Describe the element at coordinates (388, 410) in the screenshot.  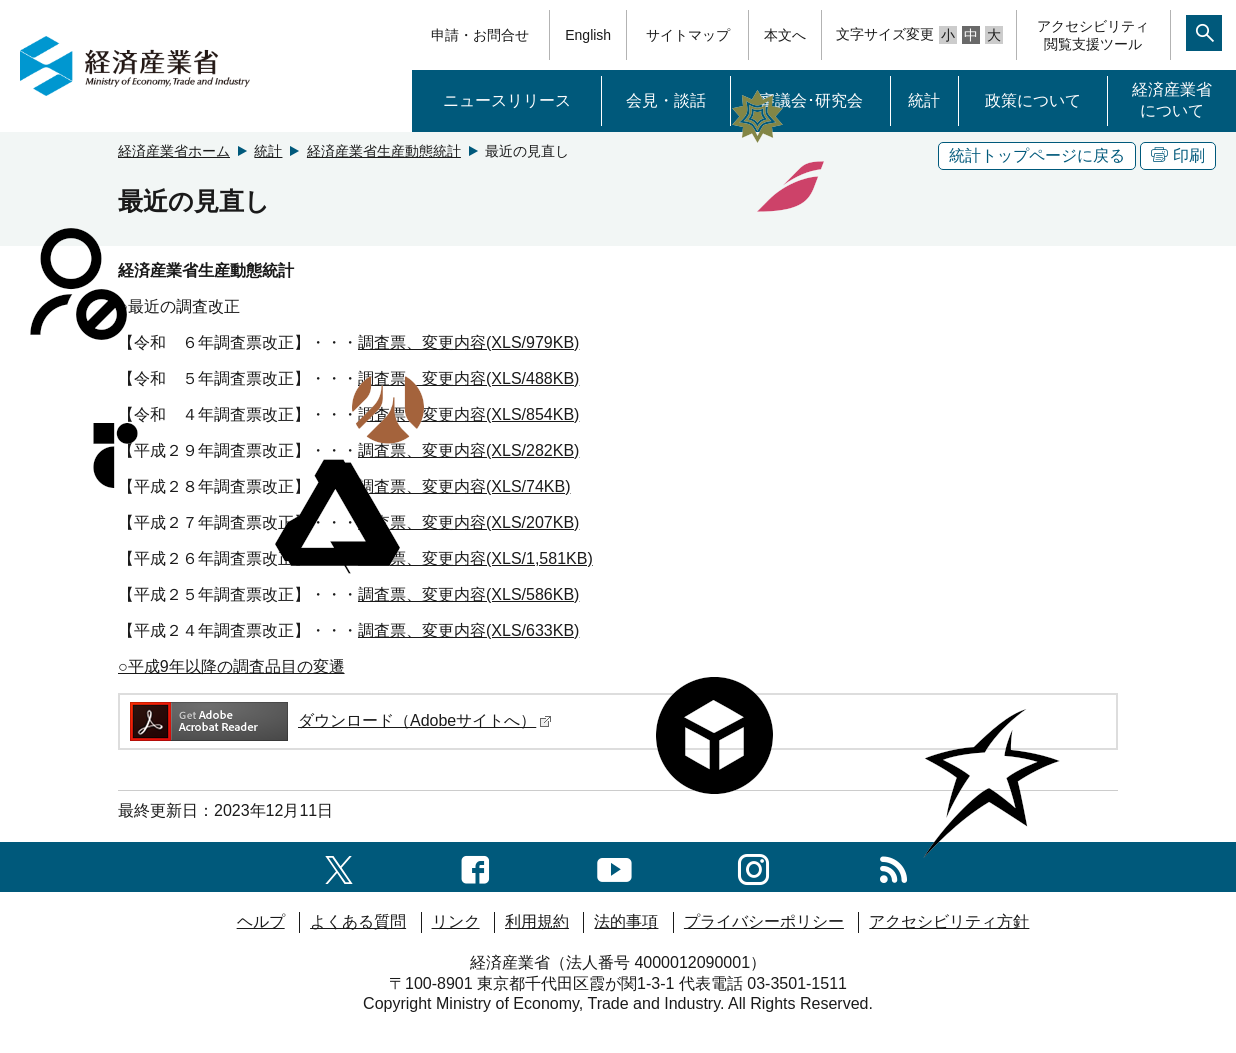
I see `roots development framework logo` at that location.